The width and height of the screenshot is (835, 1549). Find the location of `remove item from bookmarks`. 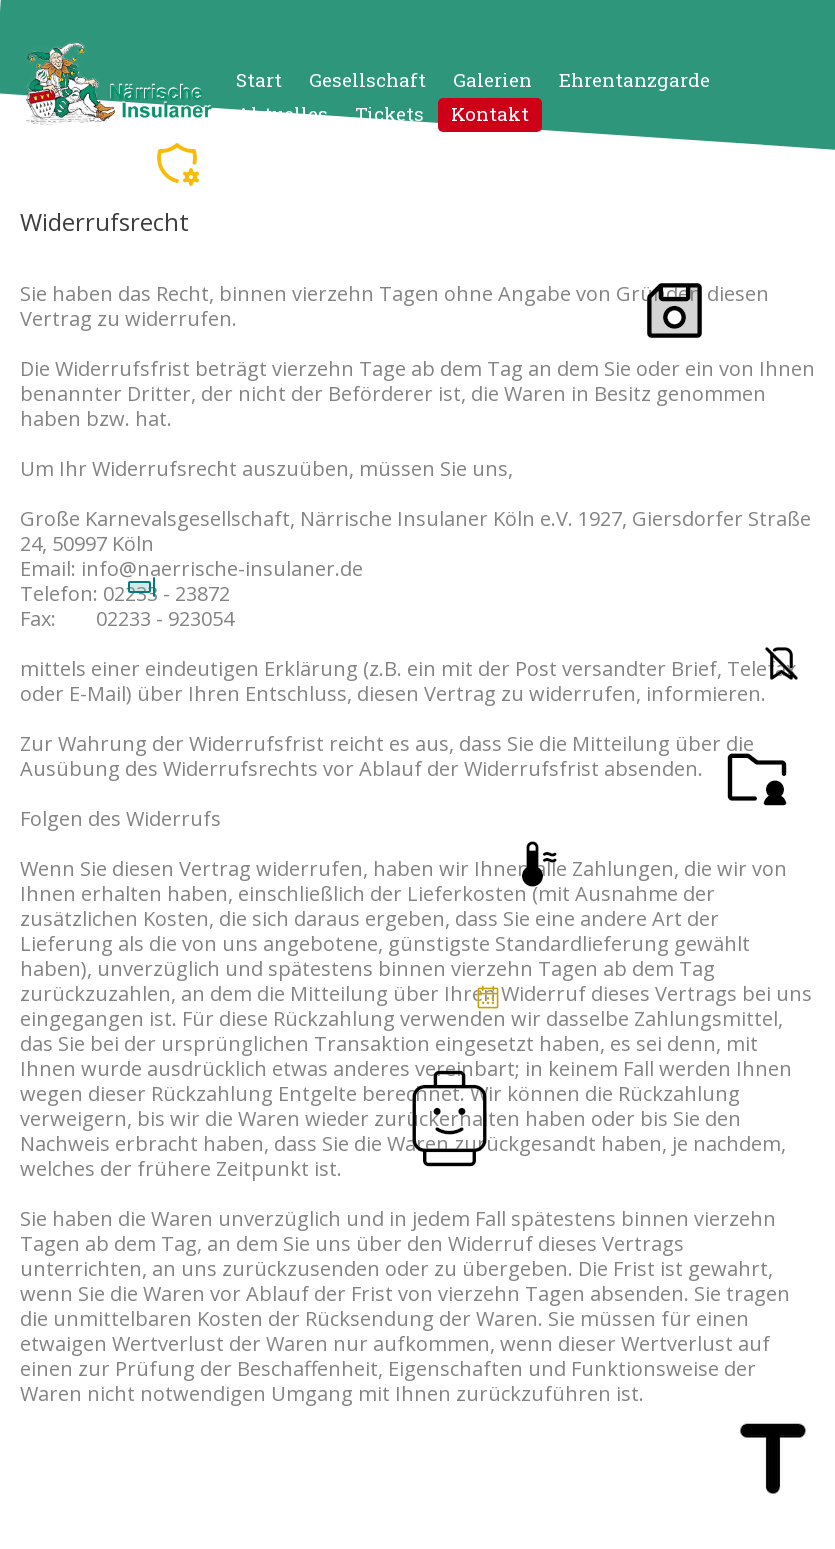

remove item from bookmarks is located at coordinates (781, 663).